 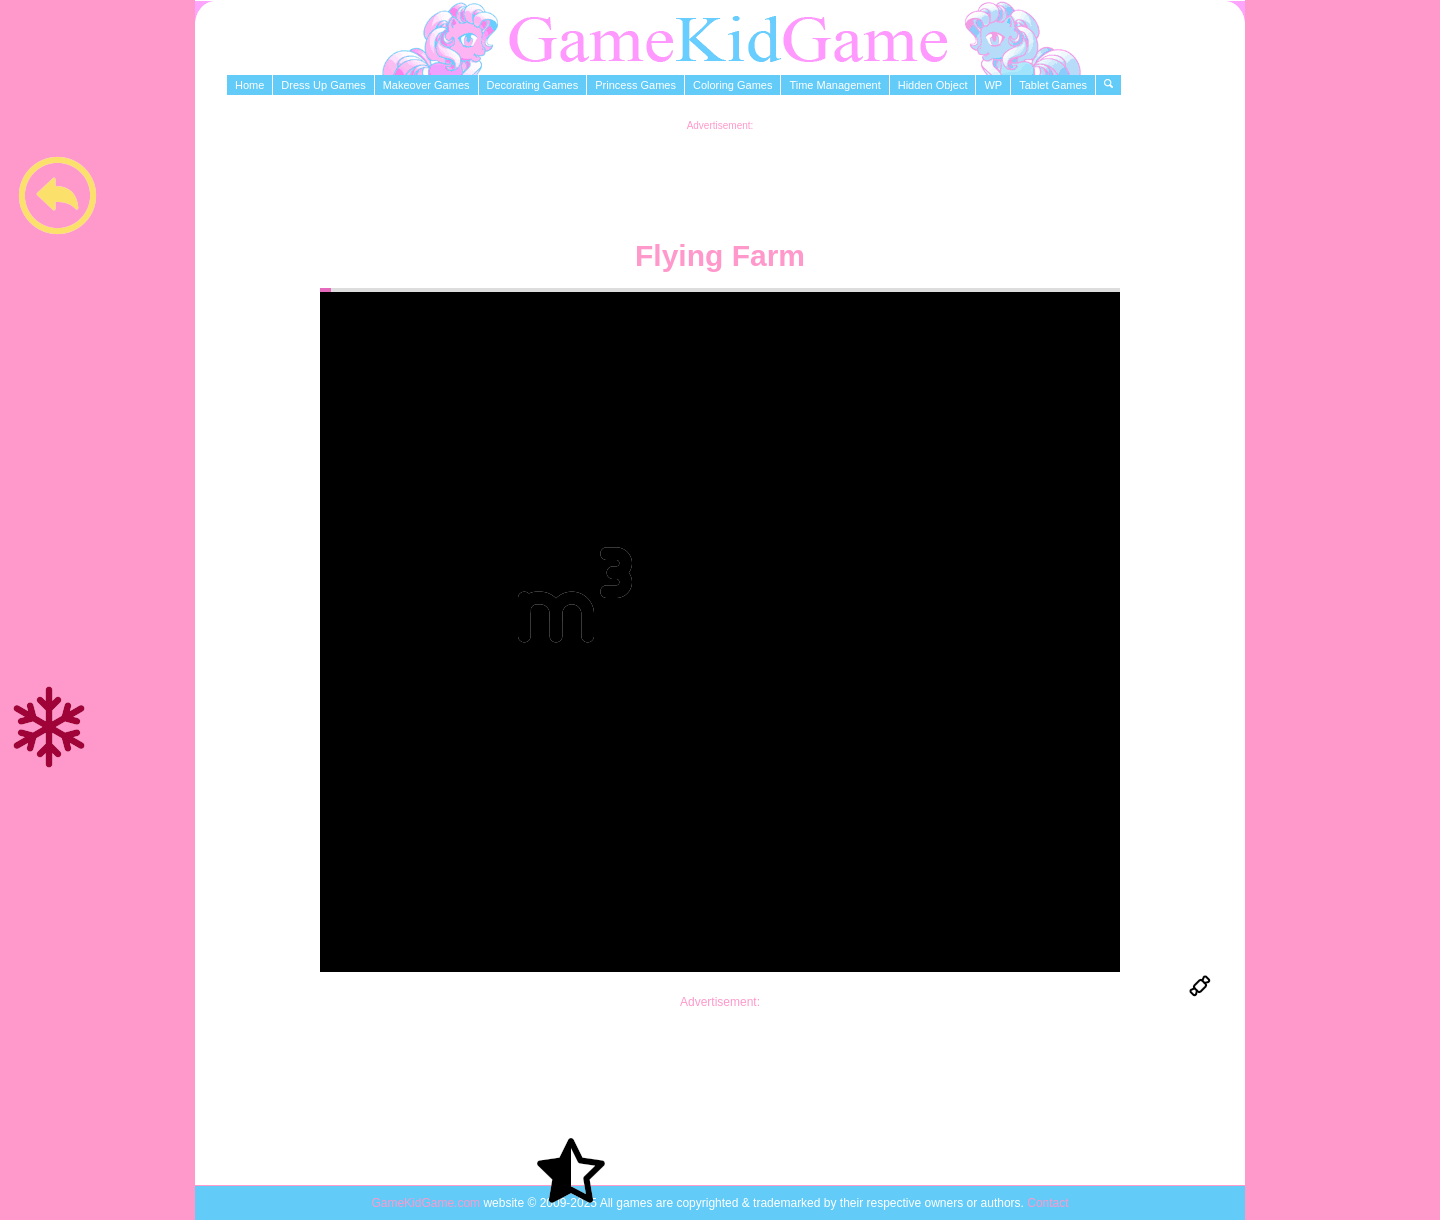 I want to click on indicates a partial or half-star rating, so click(x=571, y=1172).